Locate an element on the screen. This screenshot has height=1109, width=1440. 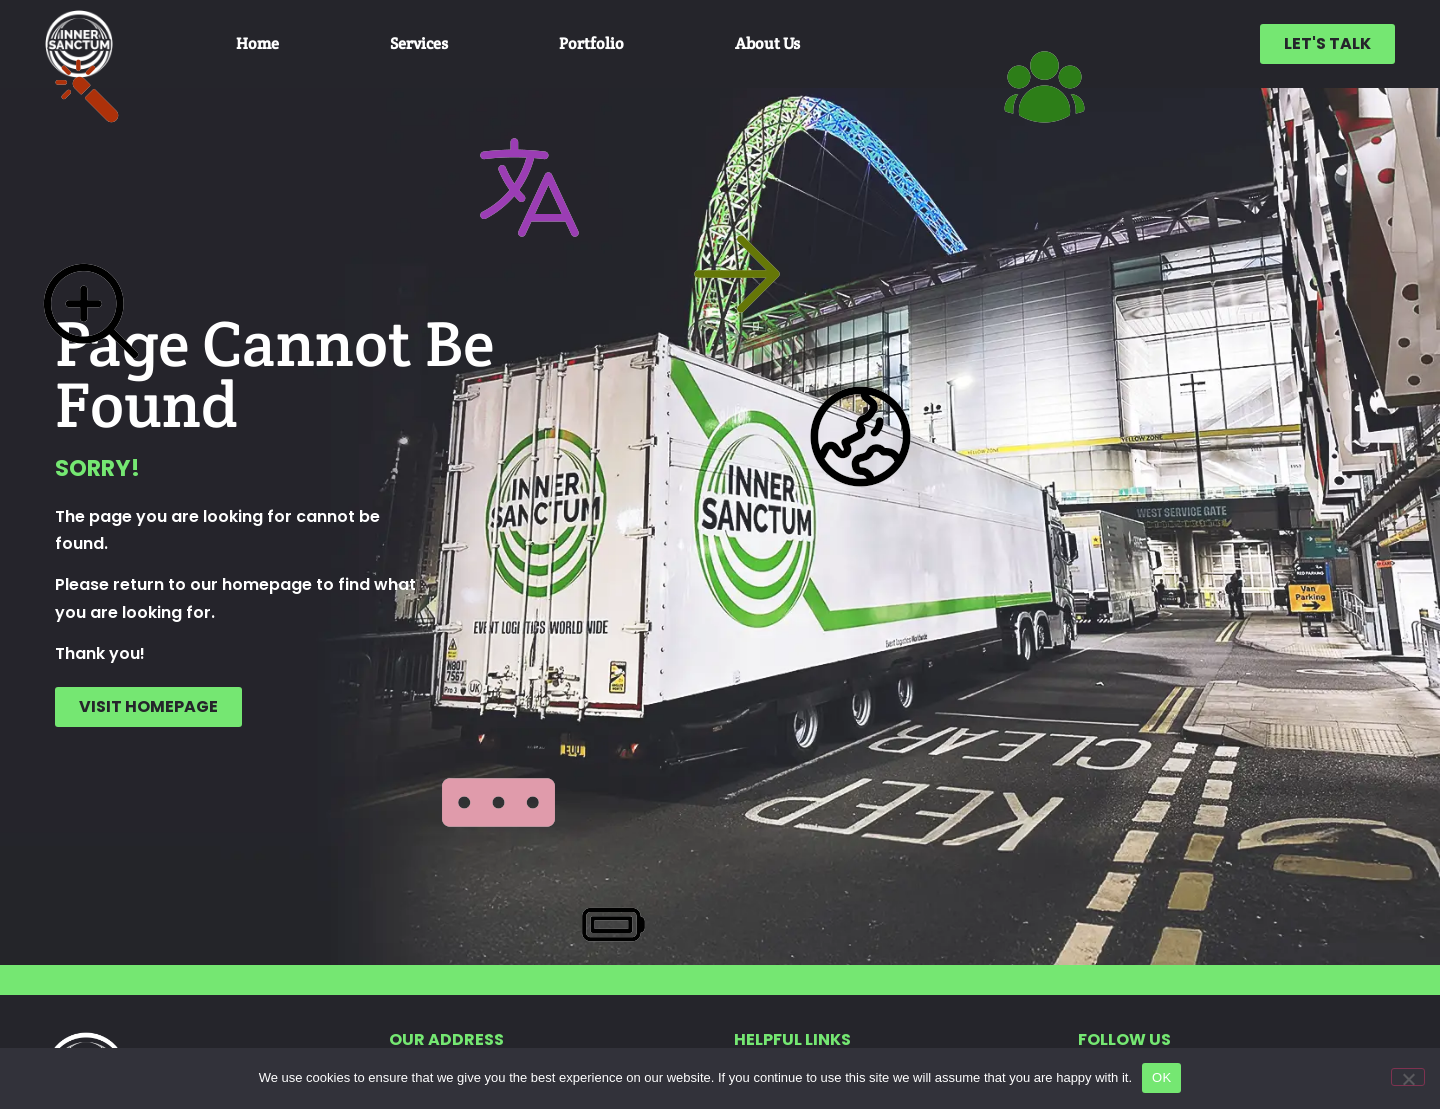
indicates battery is fully charged is located at coordinates (613, 922).